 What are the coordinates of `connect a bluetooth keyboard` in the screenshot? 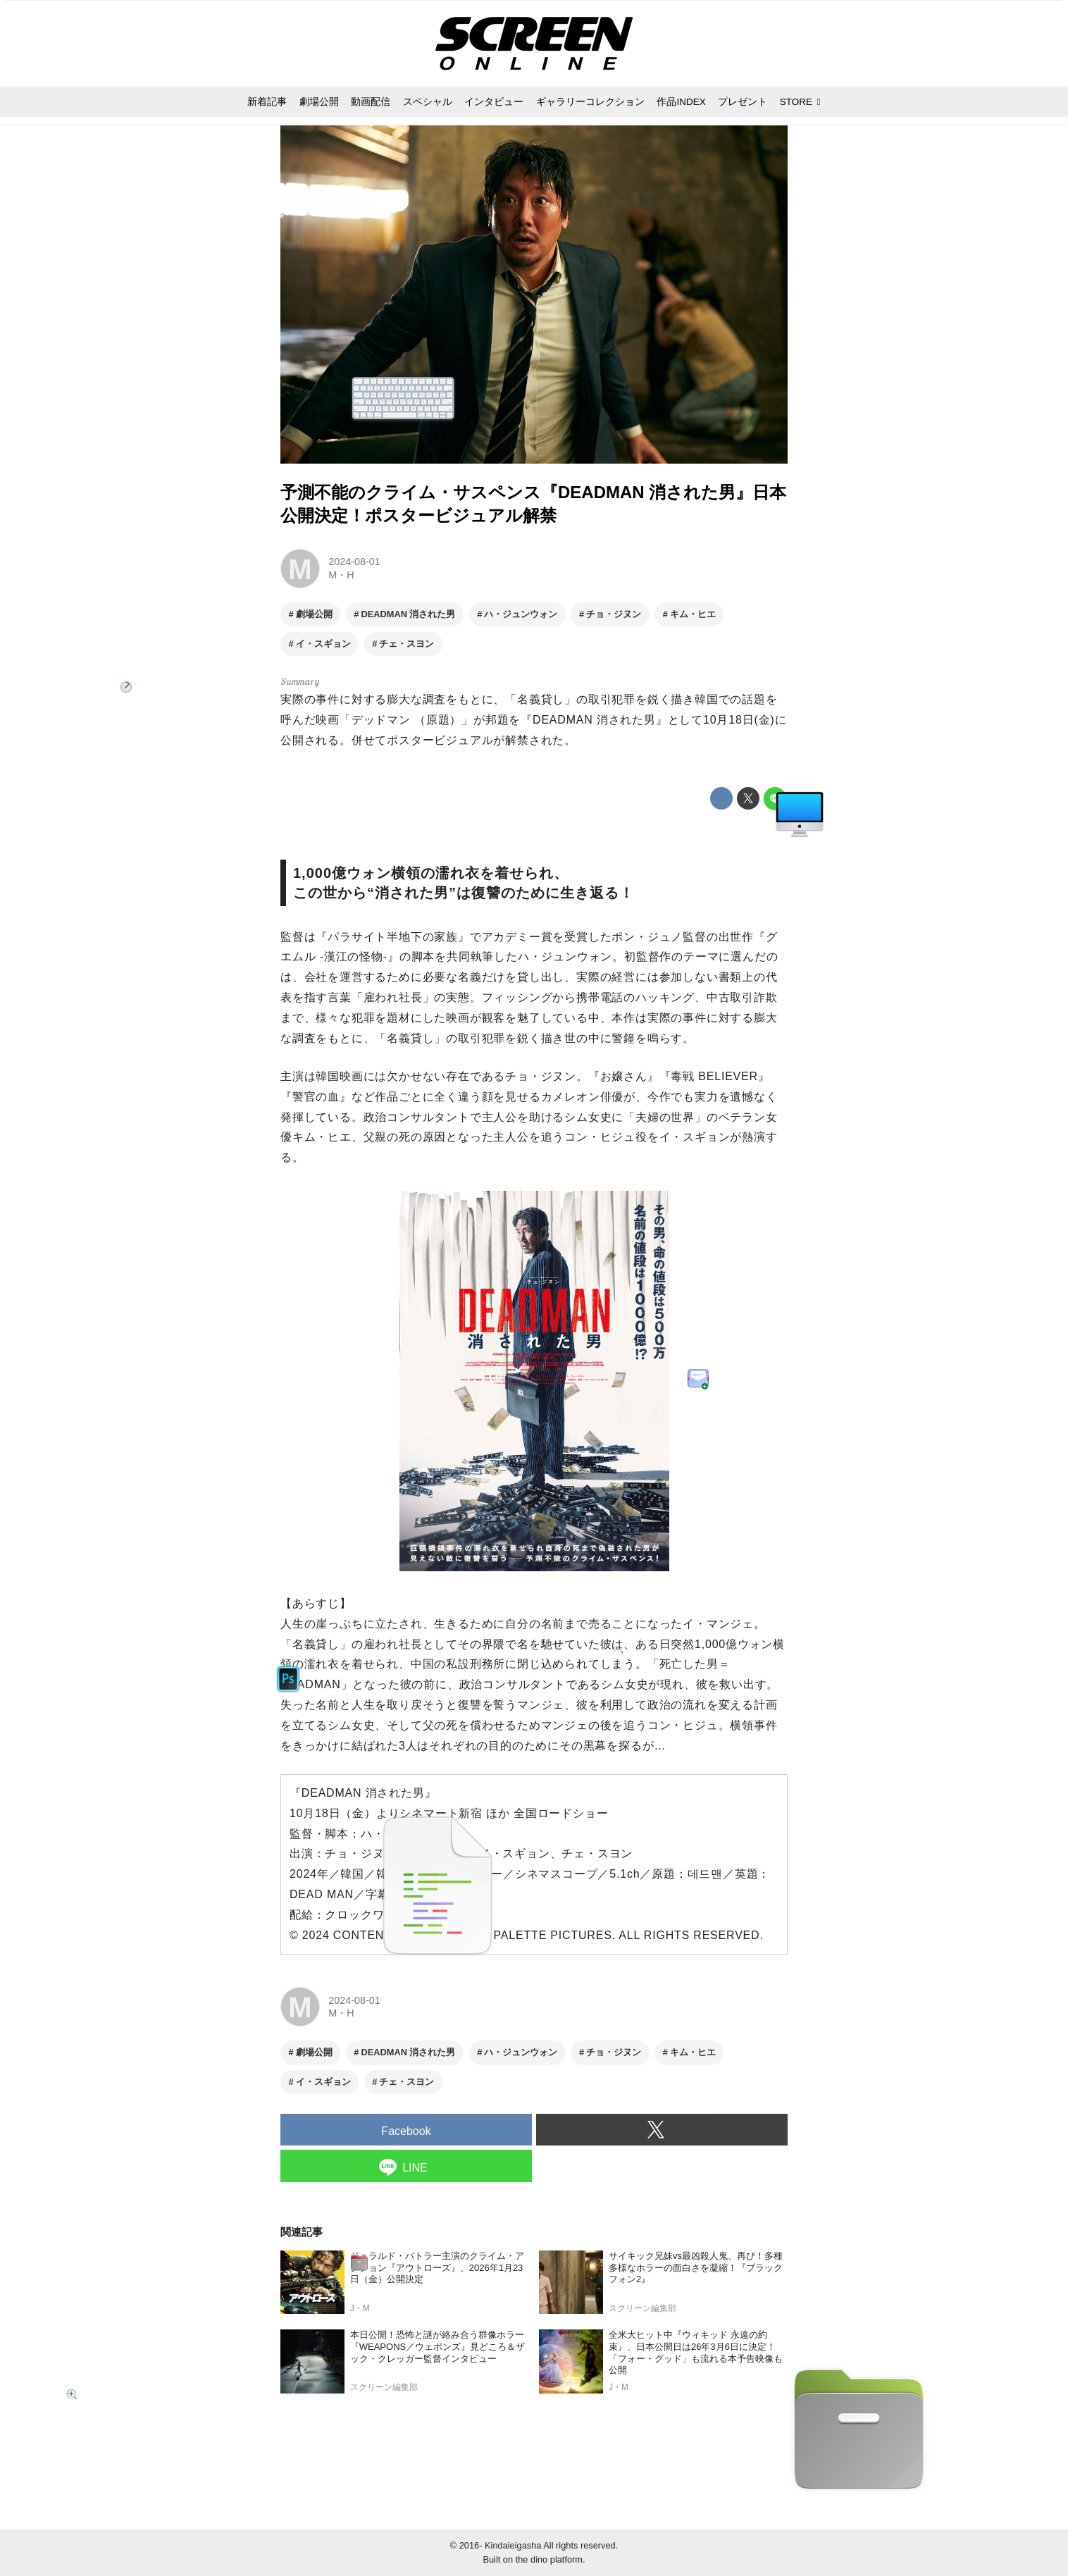 It's located at (403, 398).